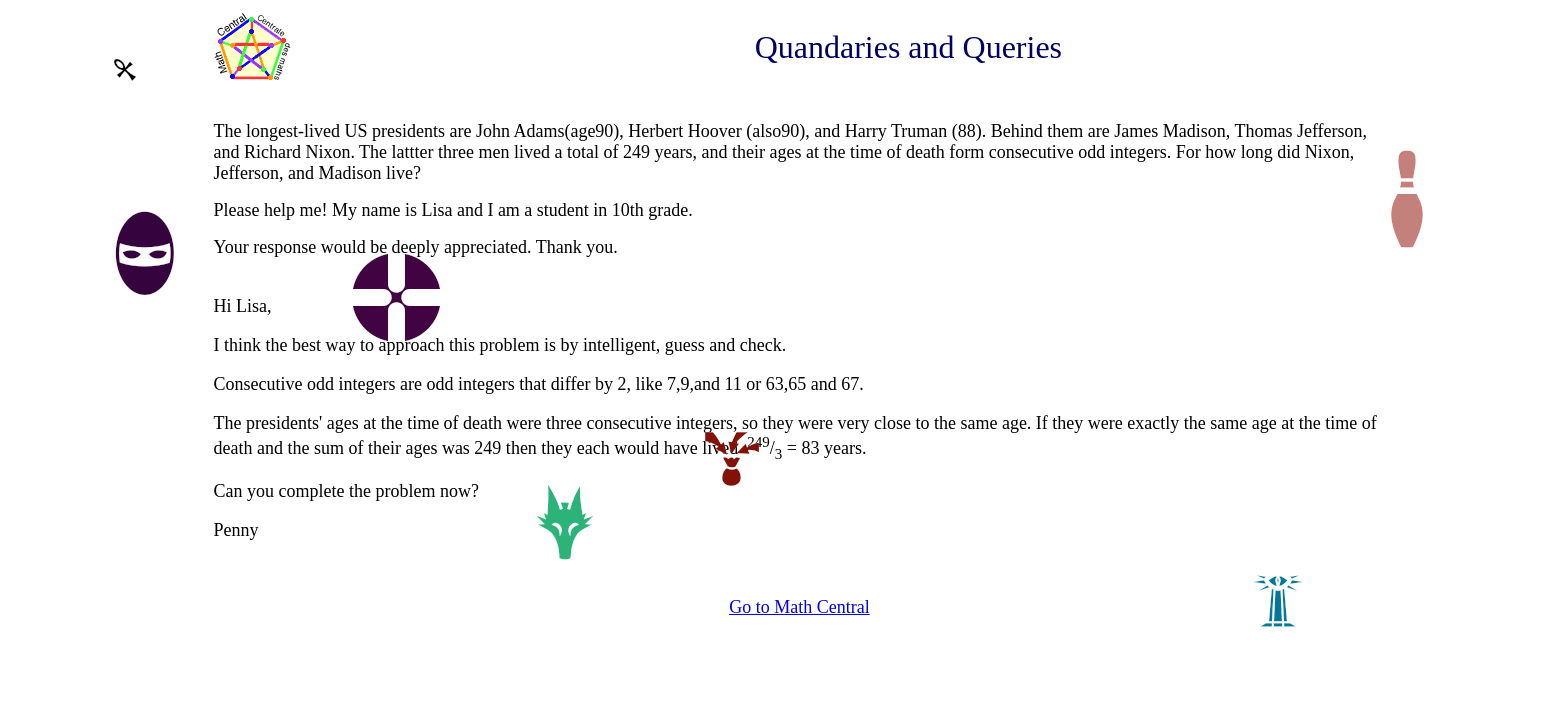  Describe the element at coordinates (732, 459) in the screenshot. I see `indicates profit or financial gain` at that location.